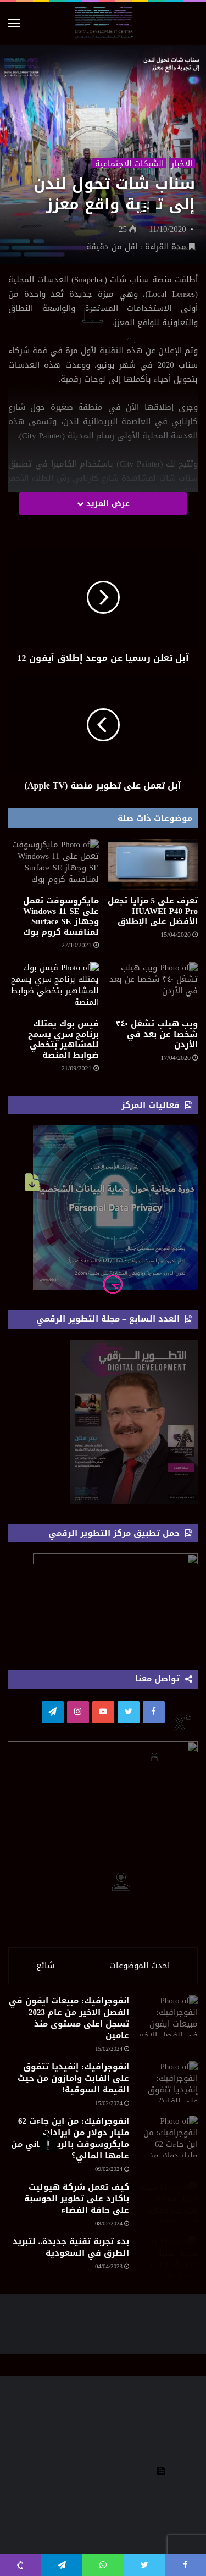  Describe the element at coordinates (48, 2144) in the screenshot. I see `indicates an overdue or late assignment` at that location.